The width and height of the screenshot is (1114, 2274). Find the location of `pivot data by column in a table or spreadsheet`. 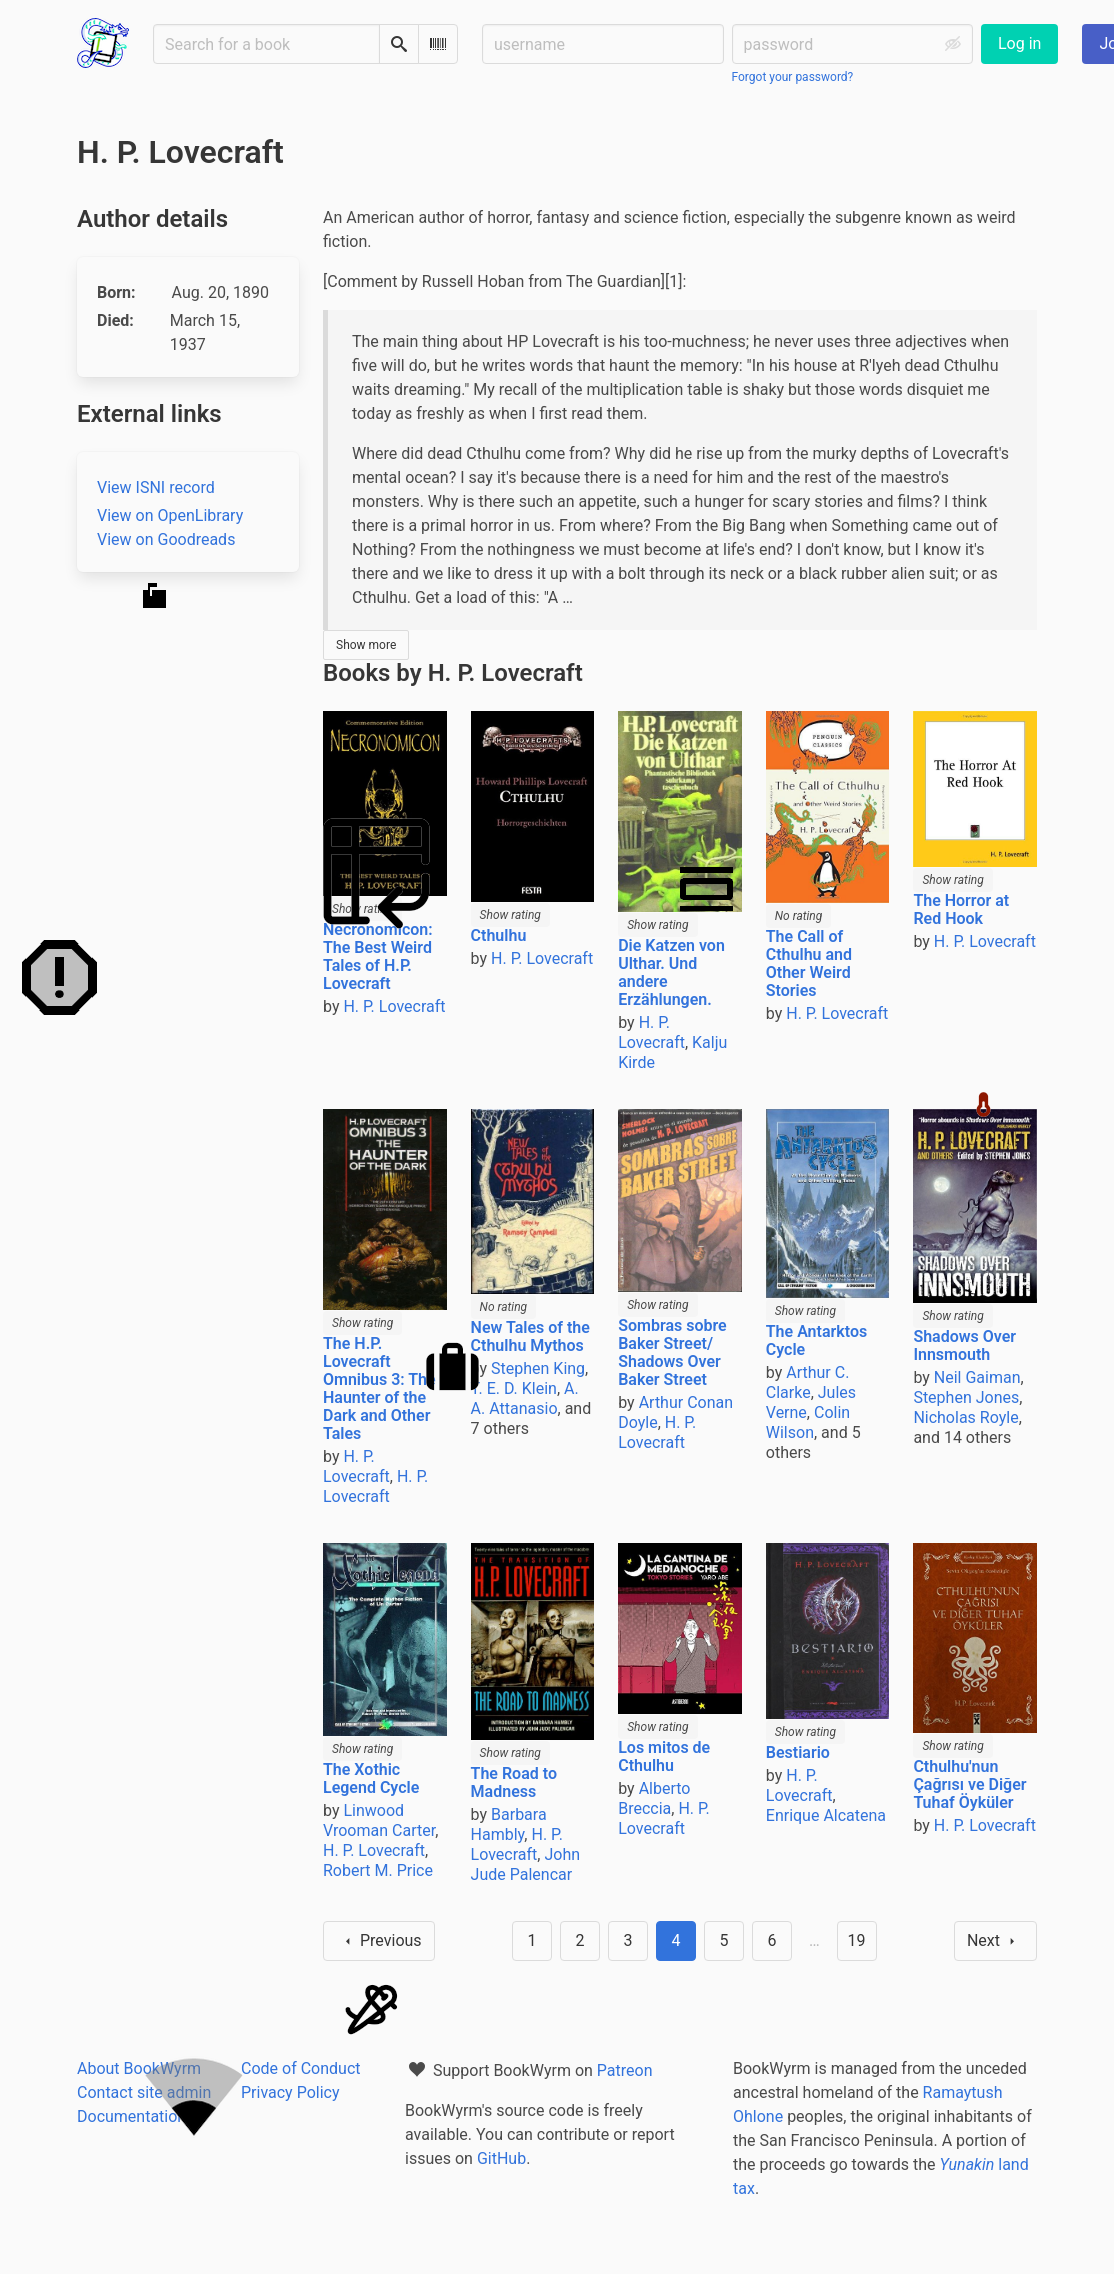

pivot data by column in a table or spreadsheet is located at coordinates (376, 871).